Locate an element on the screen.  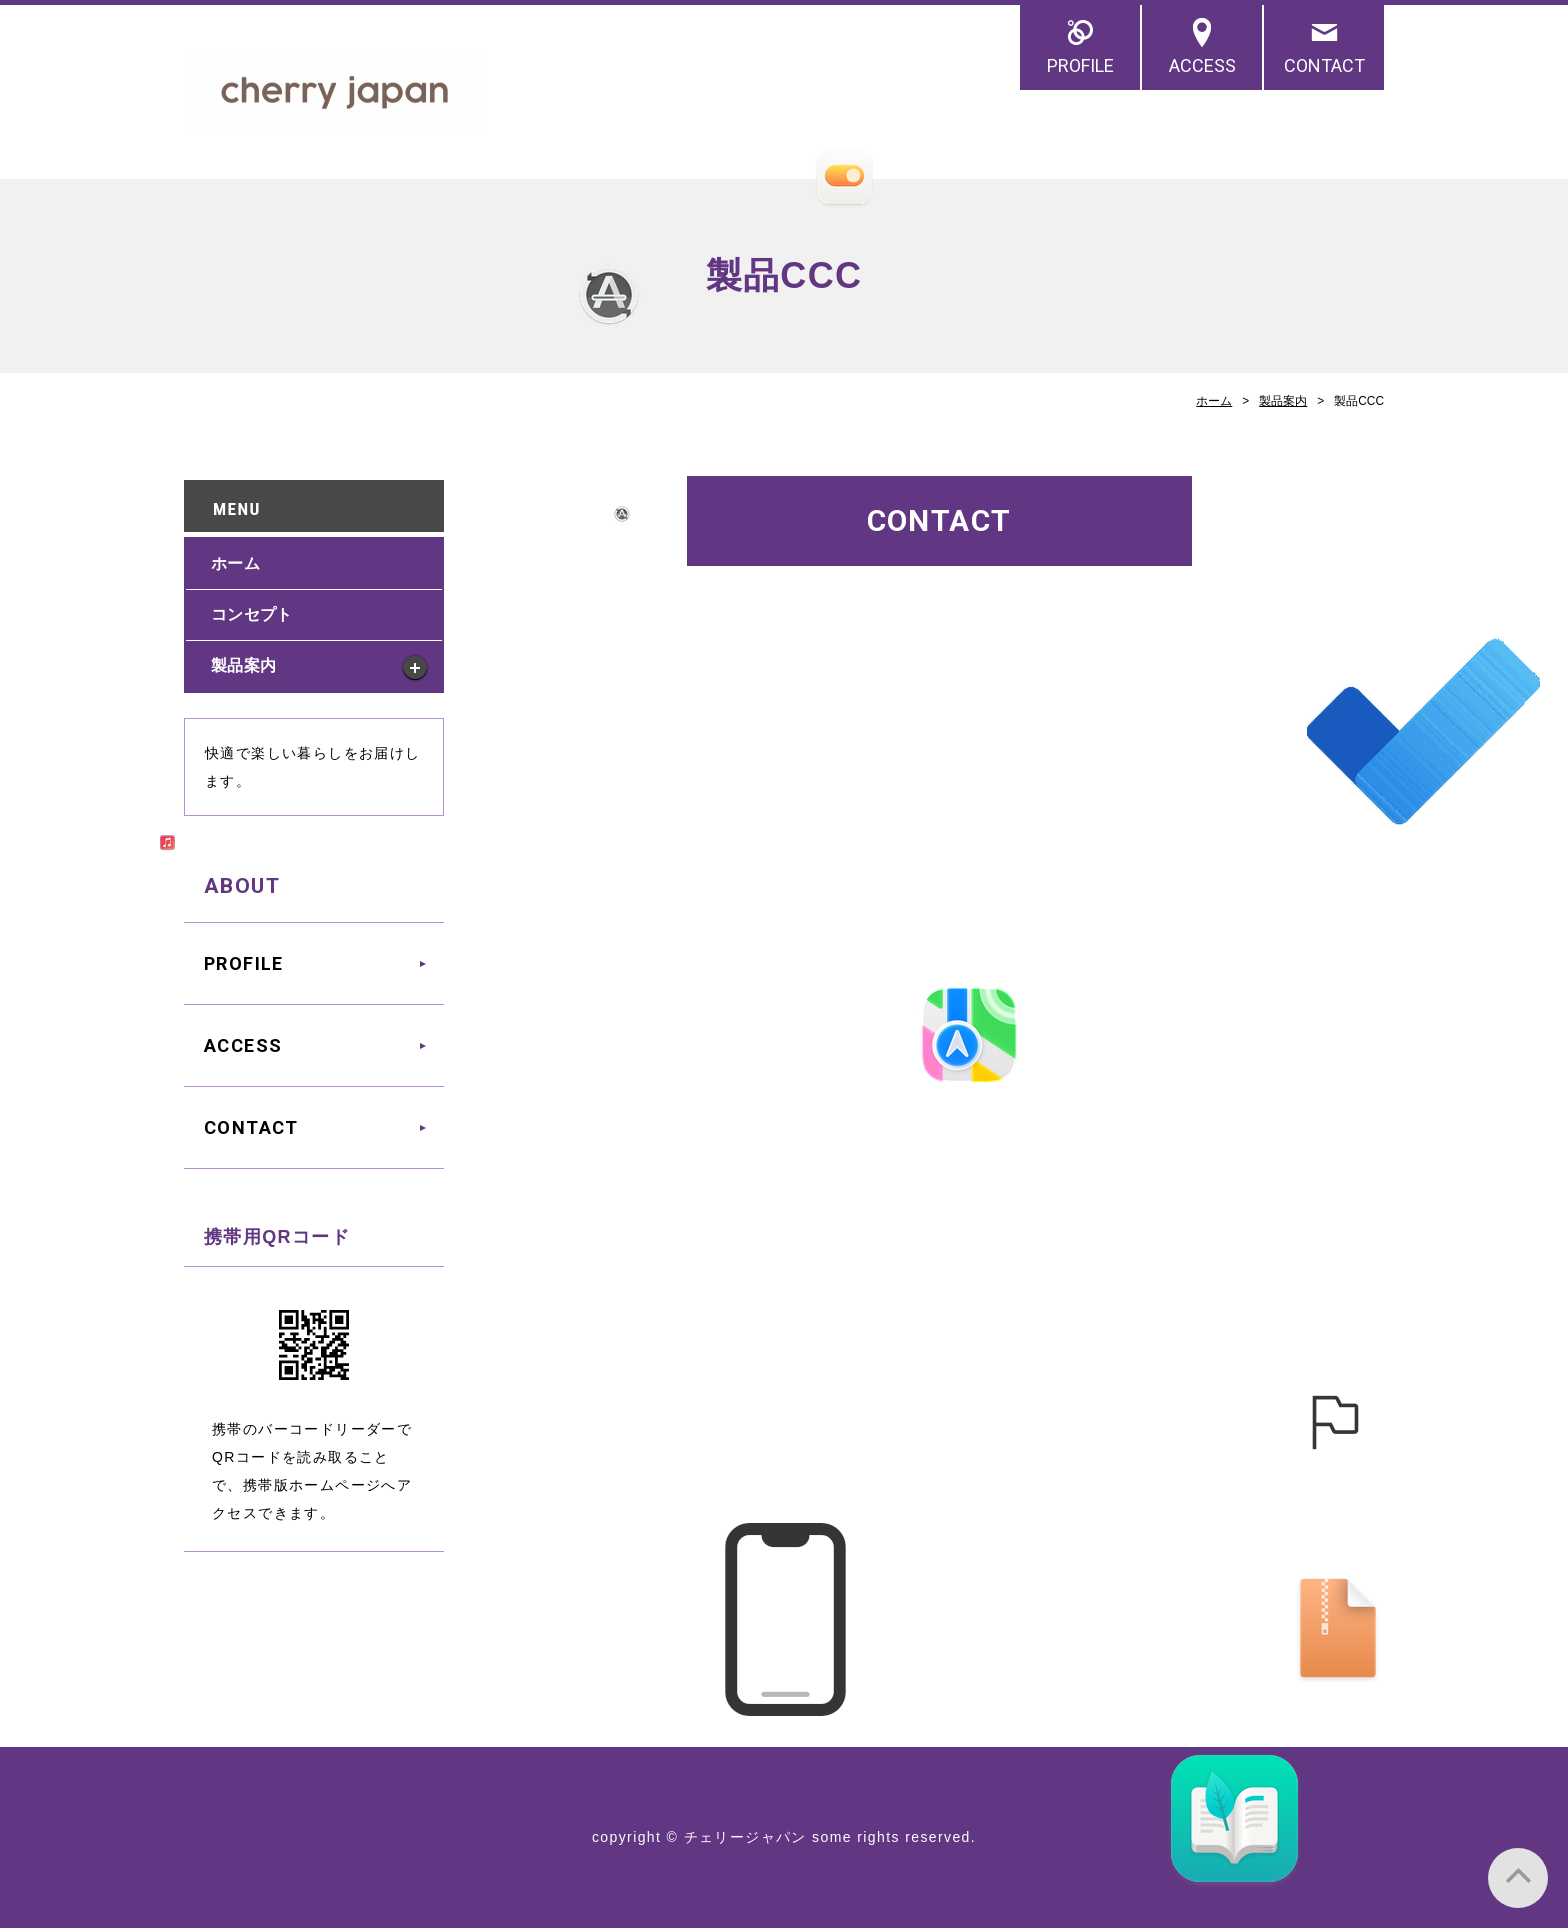
indicates mobile device or smartphone is located at coordinates (785, 1619).